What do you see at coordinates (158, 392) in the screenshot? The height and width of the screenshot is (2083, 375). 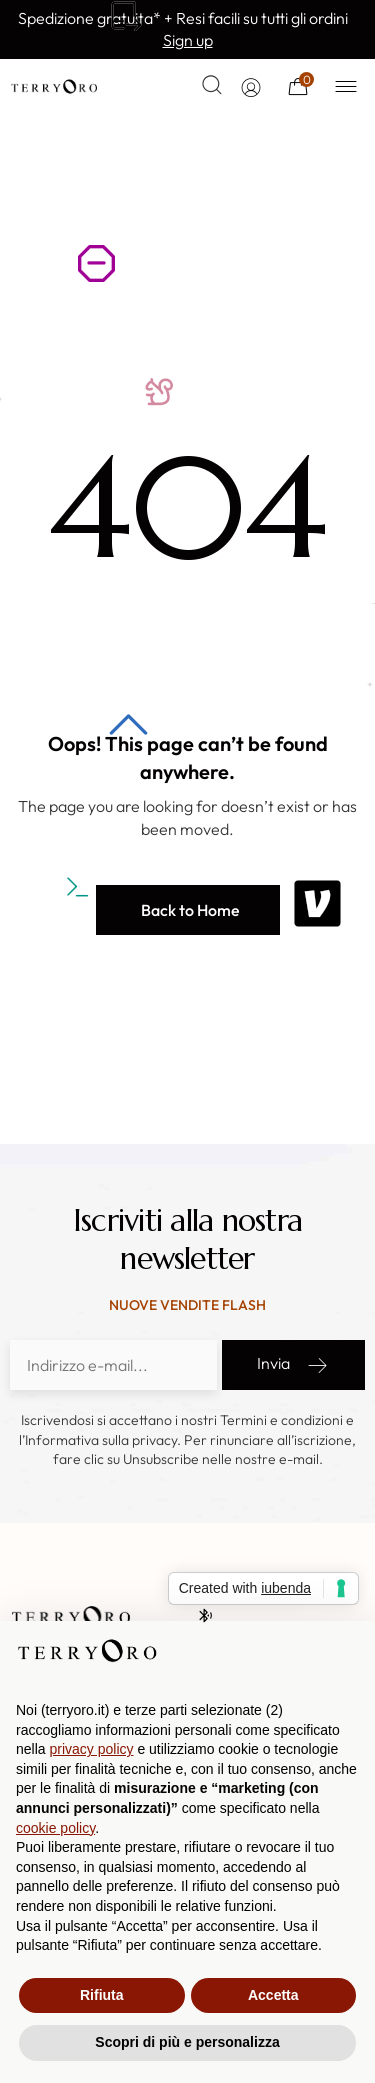 I see `view stashed or cached content` at bounding box center [158, 392].